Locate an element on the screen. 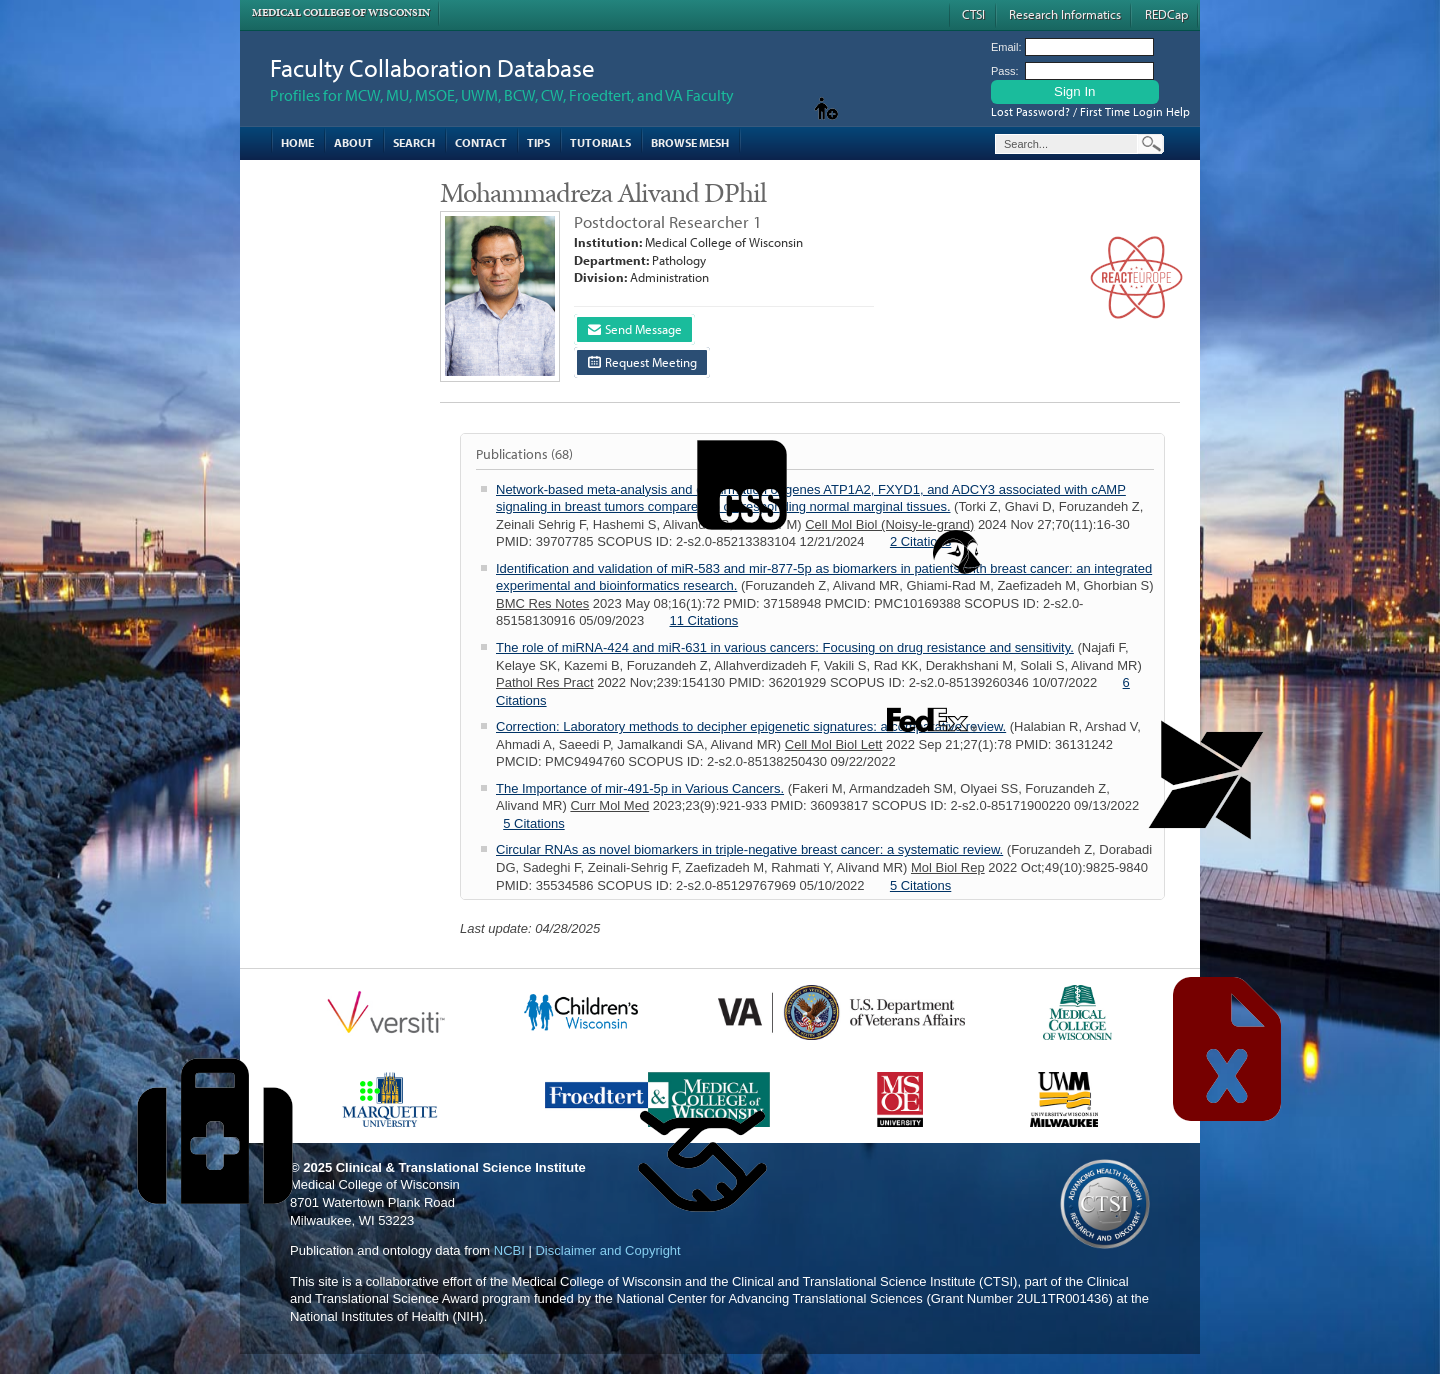 This screenshot has width=1440, height=1374. prestashop e-commerce platform logo is located at coordinates (957, 552).